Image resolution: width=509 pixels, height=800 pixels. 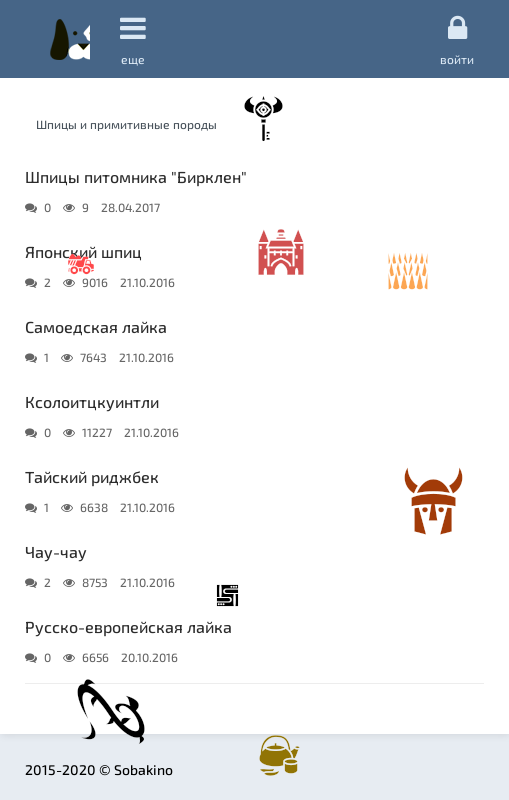 I want to click on indicates a spike trap or hazard zone, so click(x=408, y=270).